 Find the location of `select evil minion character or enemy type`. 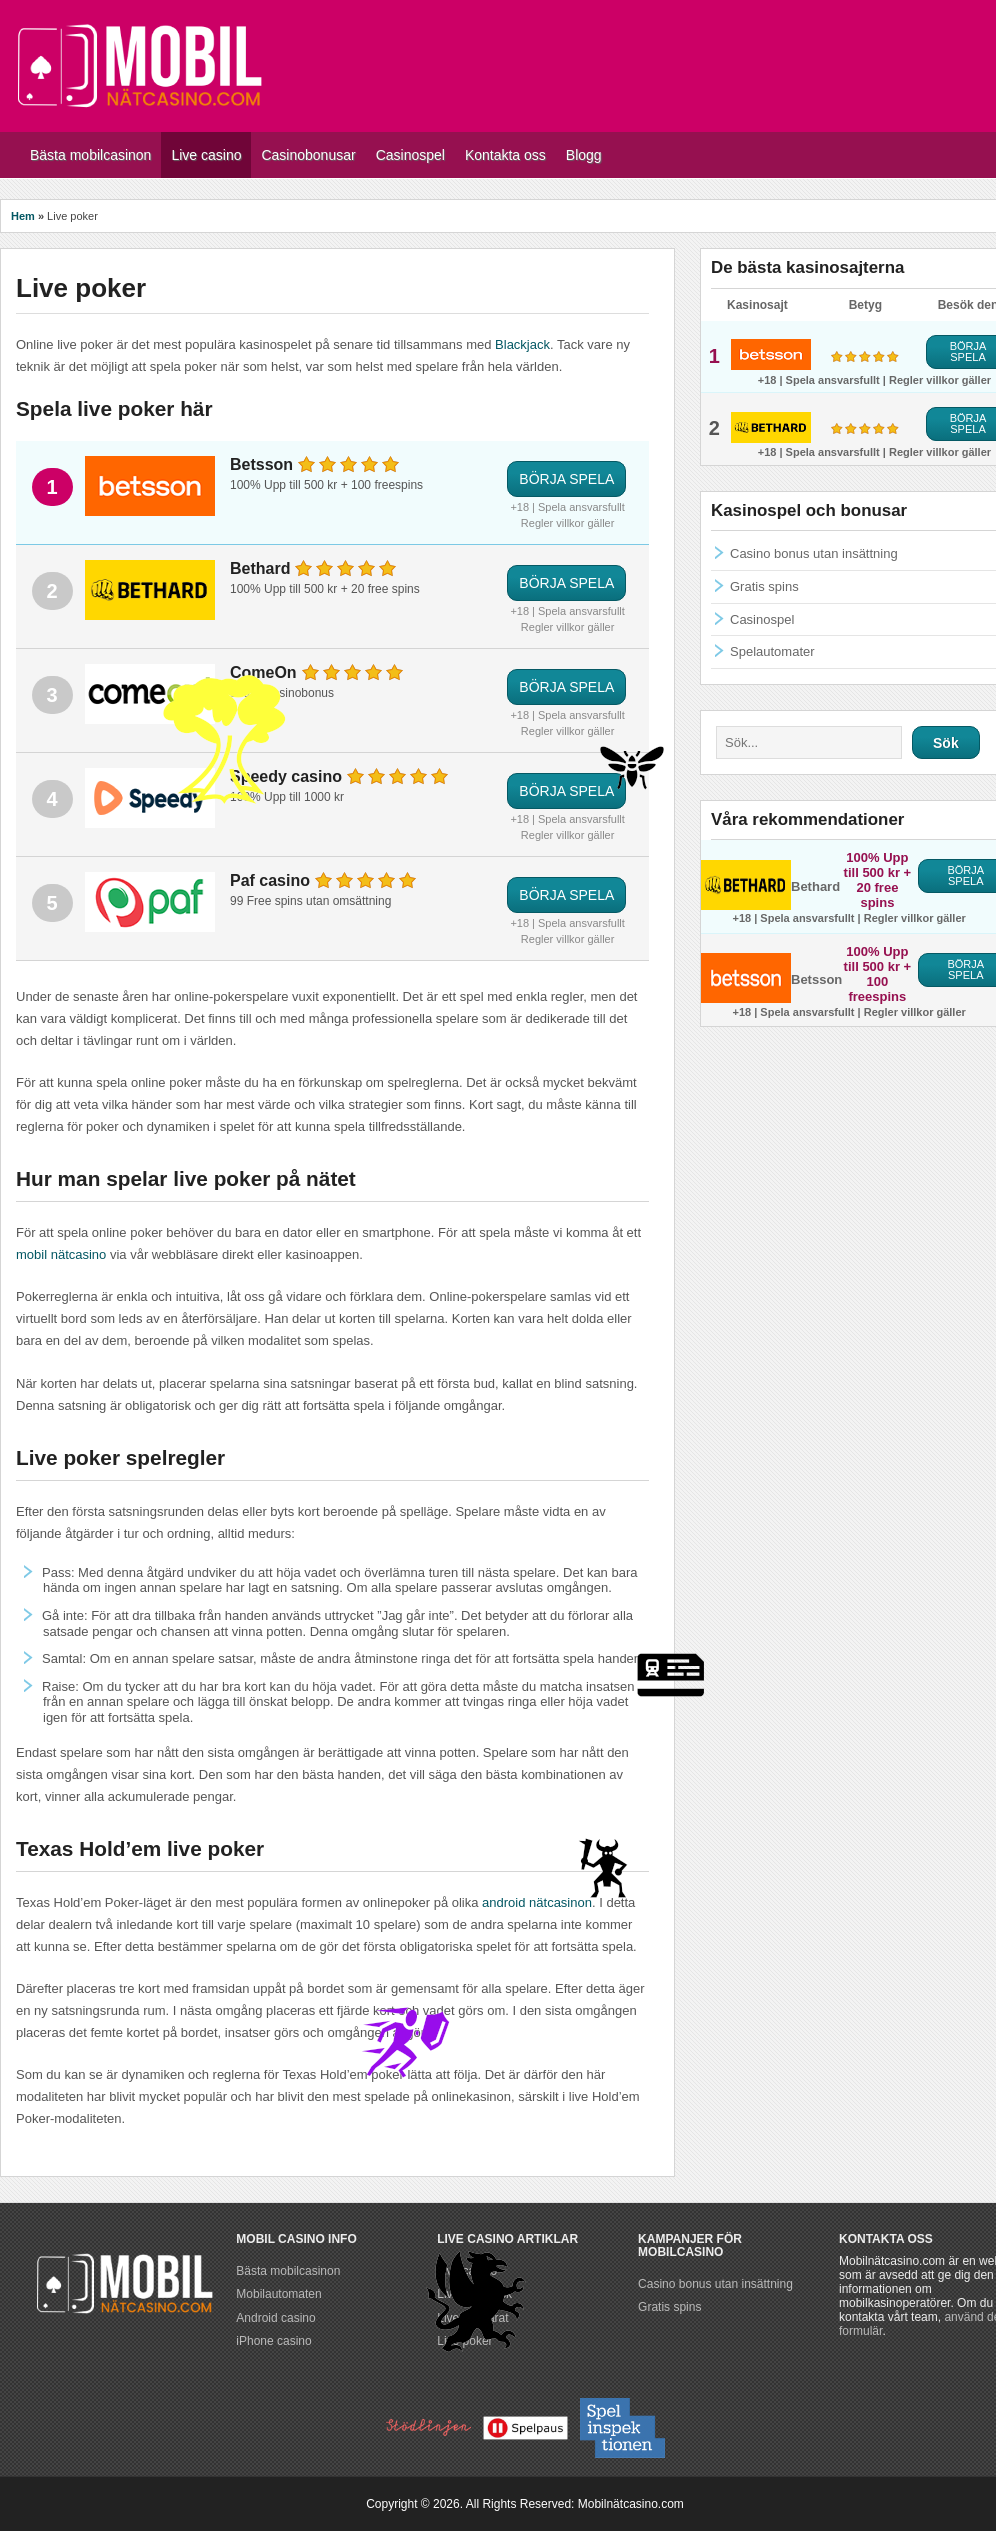

select evil minion character or enemy type is located at coordinates (603, 1868).